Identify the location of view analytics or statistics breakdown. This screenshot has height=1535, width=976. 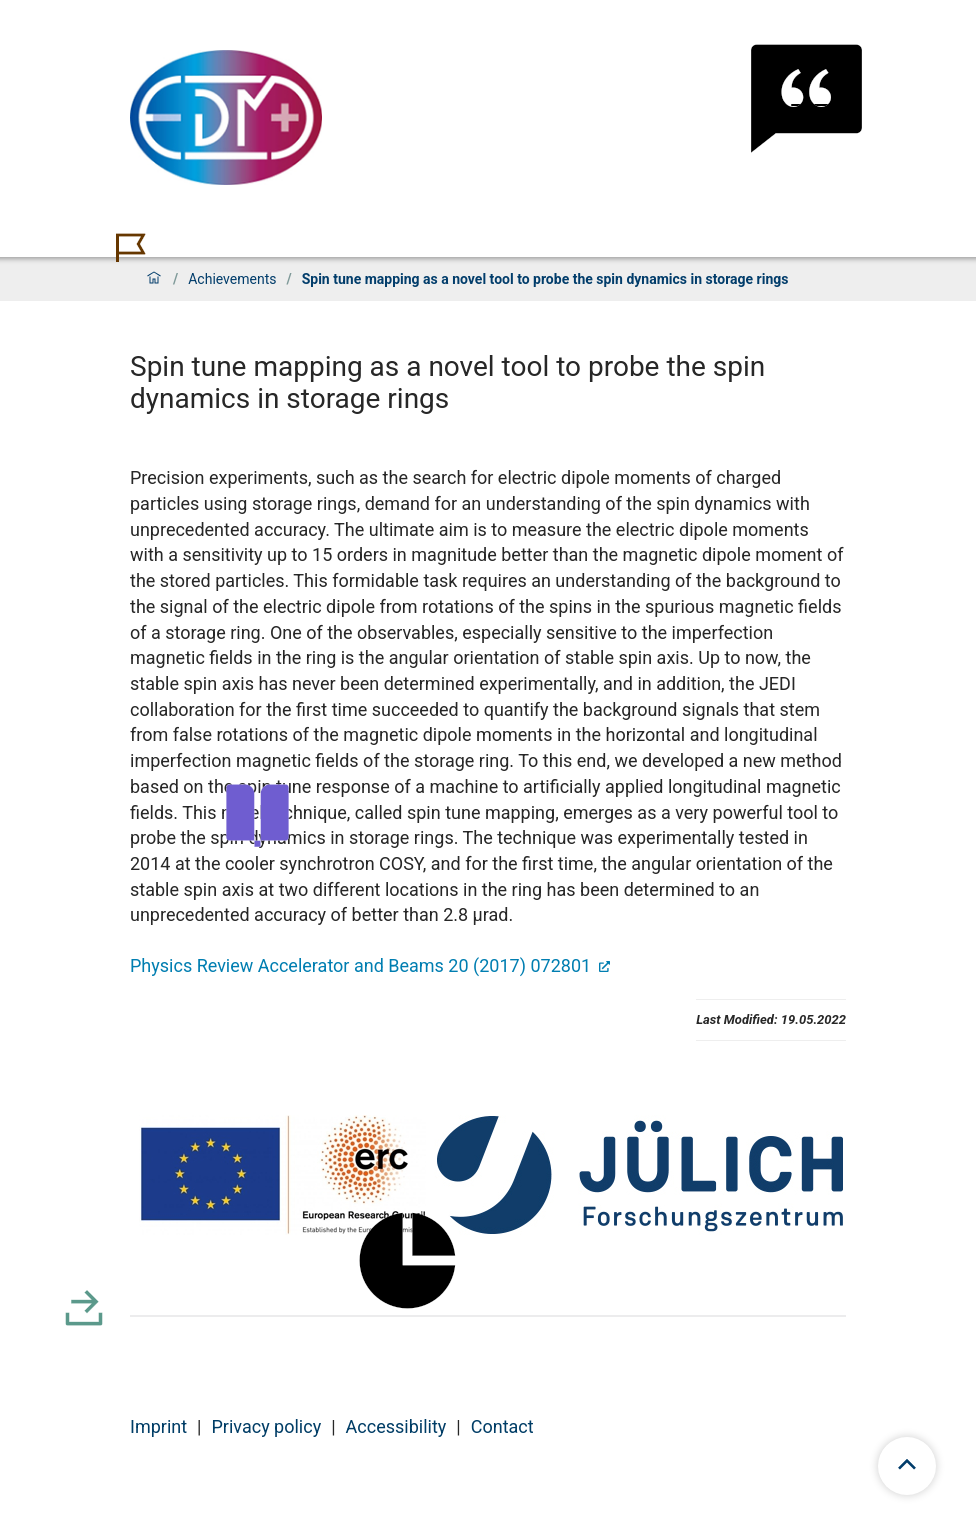
(407, 1260).